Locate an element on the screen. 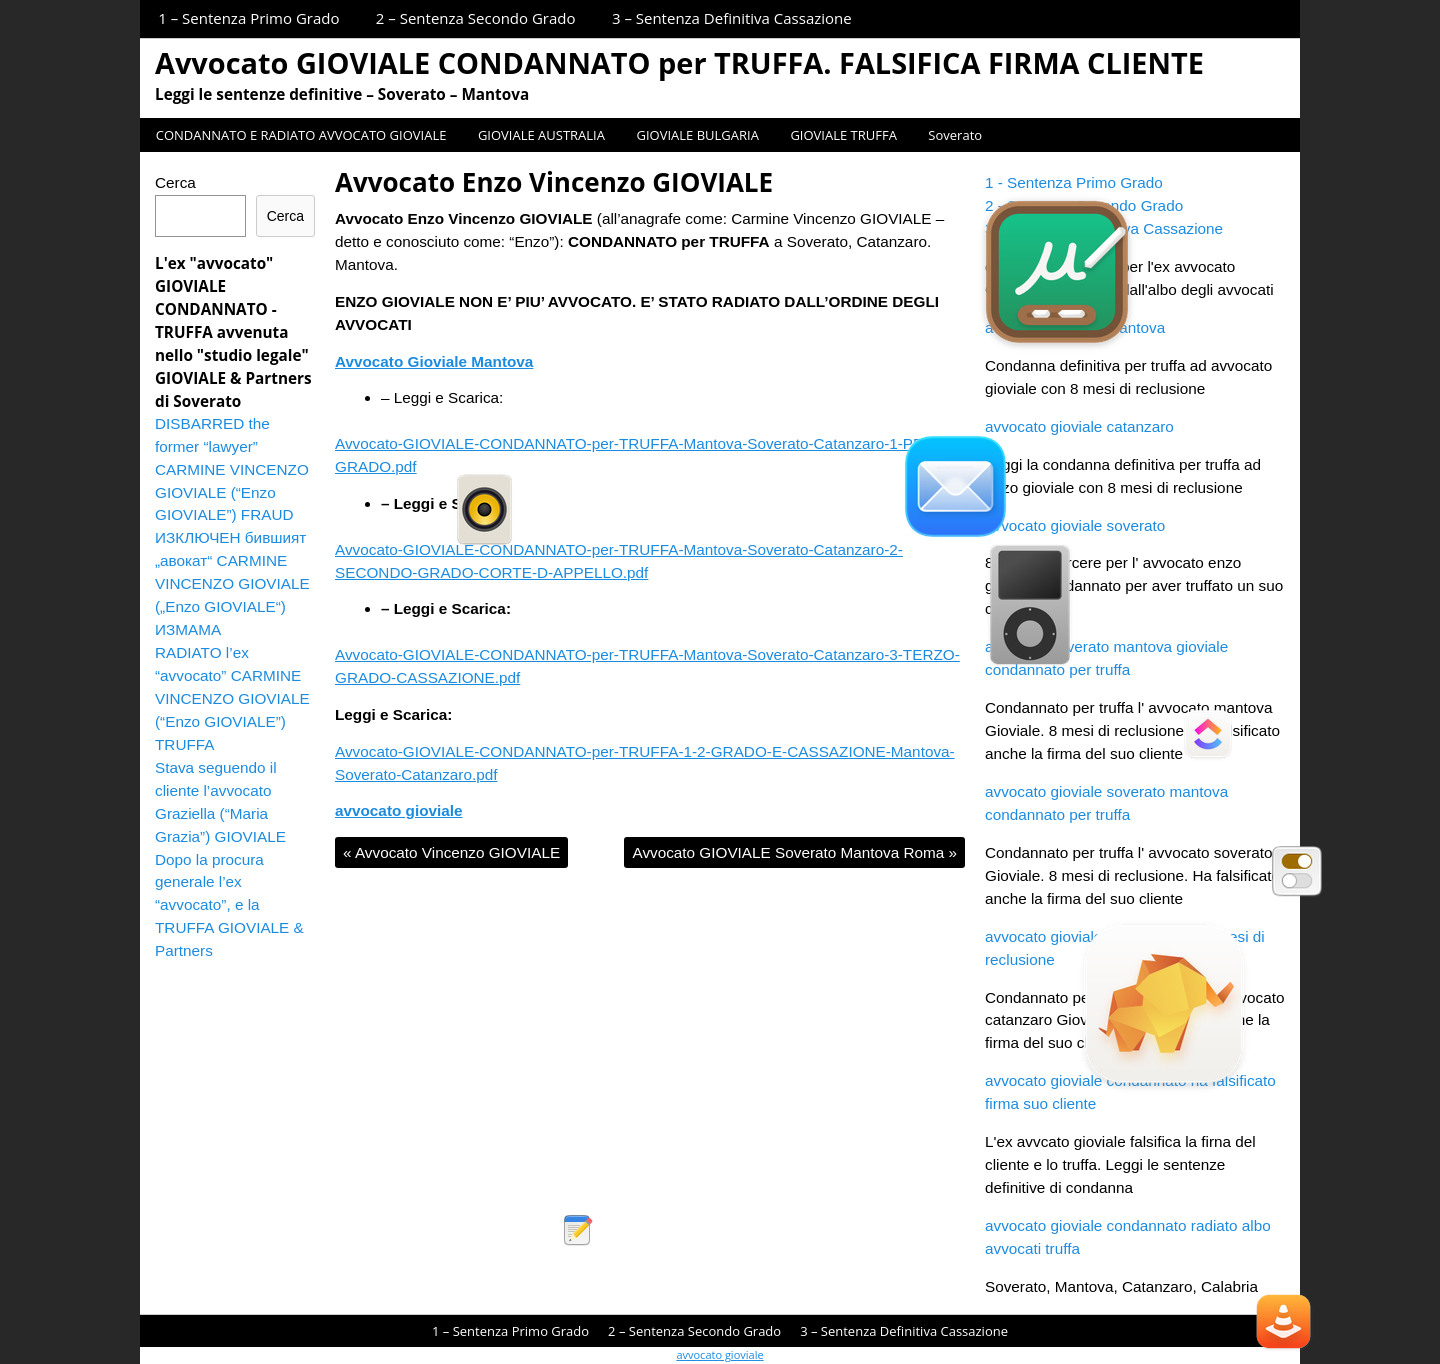 The width and height of the screenshot is (1440, 1364). open TablePlus database management app is located at coordinates (1164, 1004).